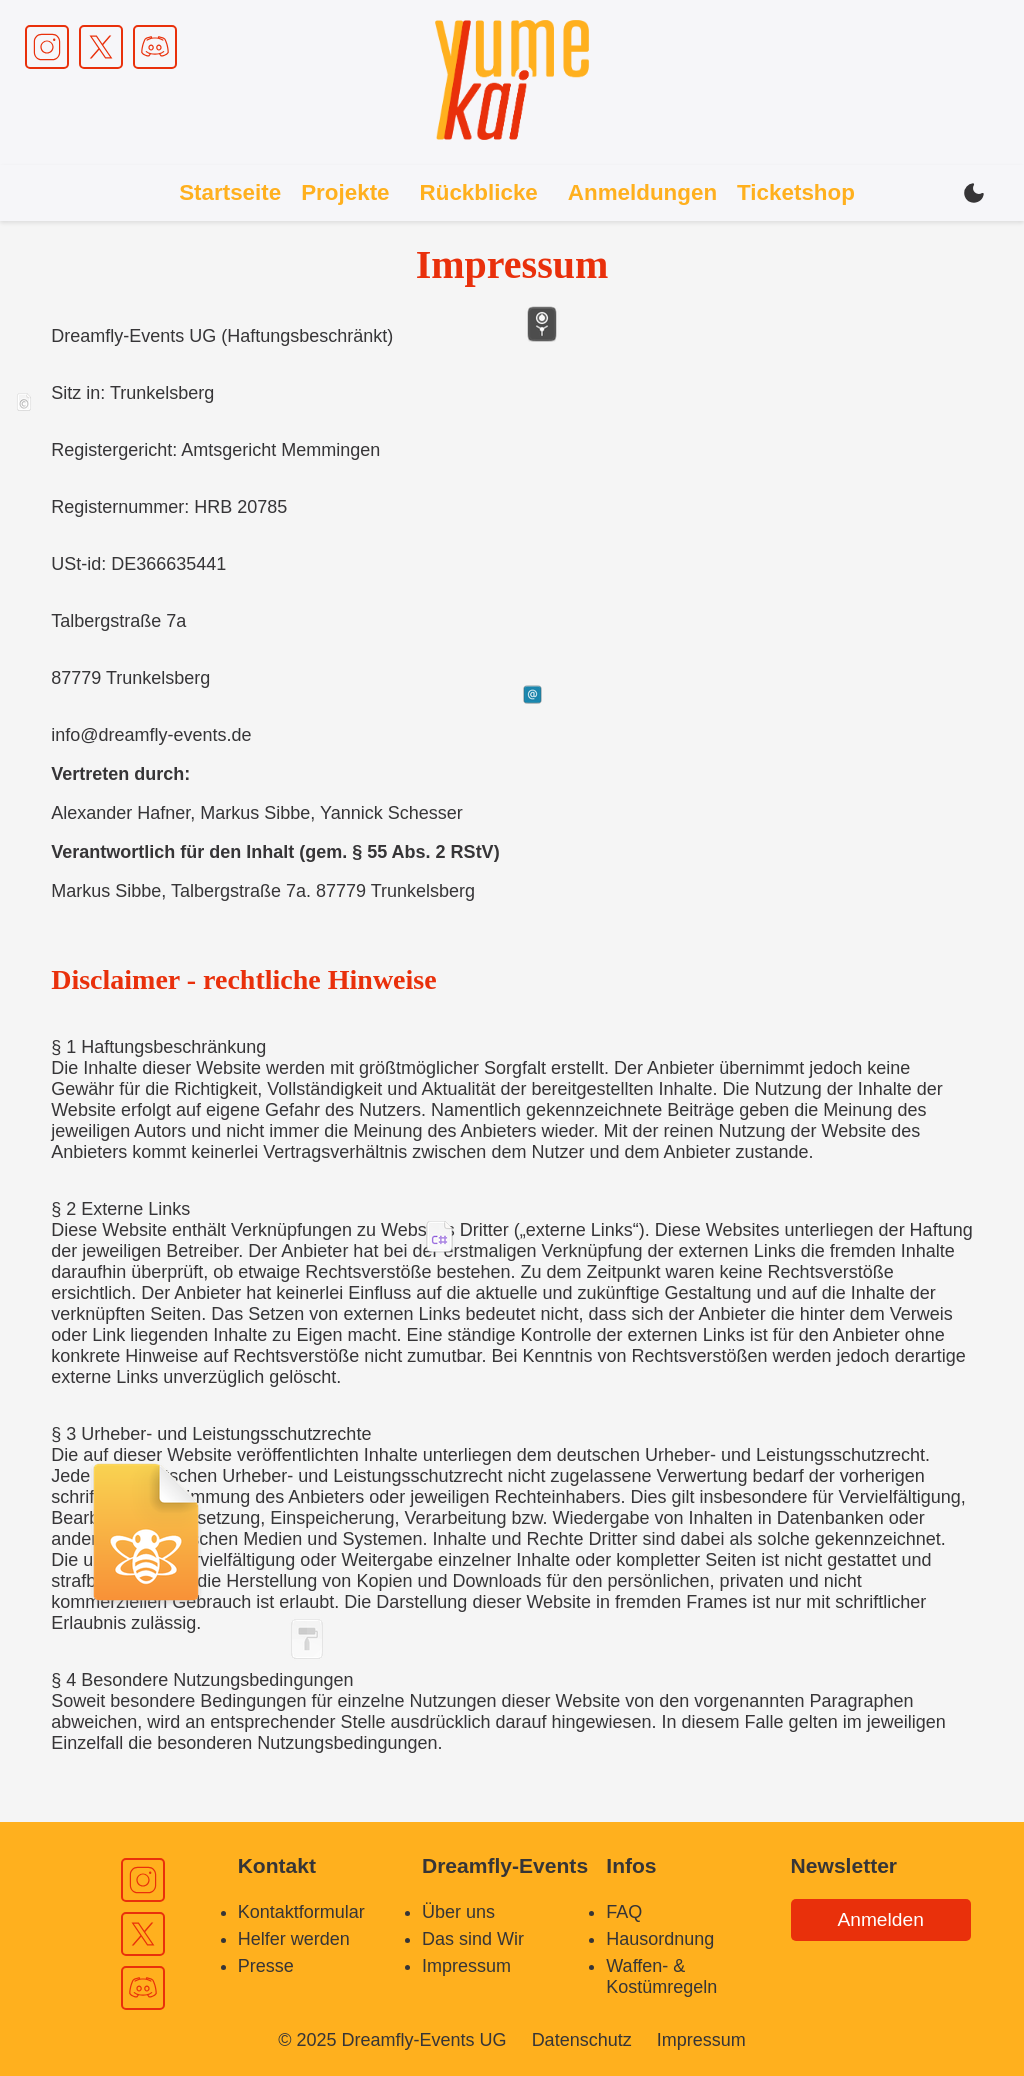 Image resolution: width=1024 pixels, height=2076 pixels. What do you see at coordinates (532, 694) in the screenshot?
I see `manage linked online accounts` at bounding box center [532, 694].